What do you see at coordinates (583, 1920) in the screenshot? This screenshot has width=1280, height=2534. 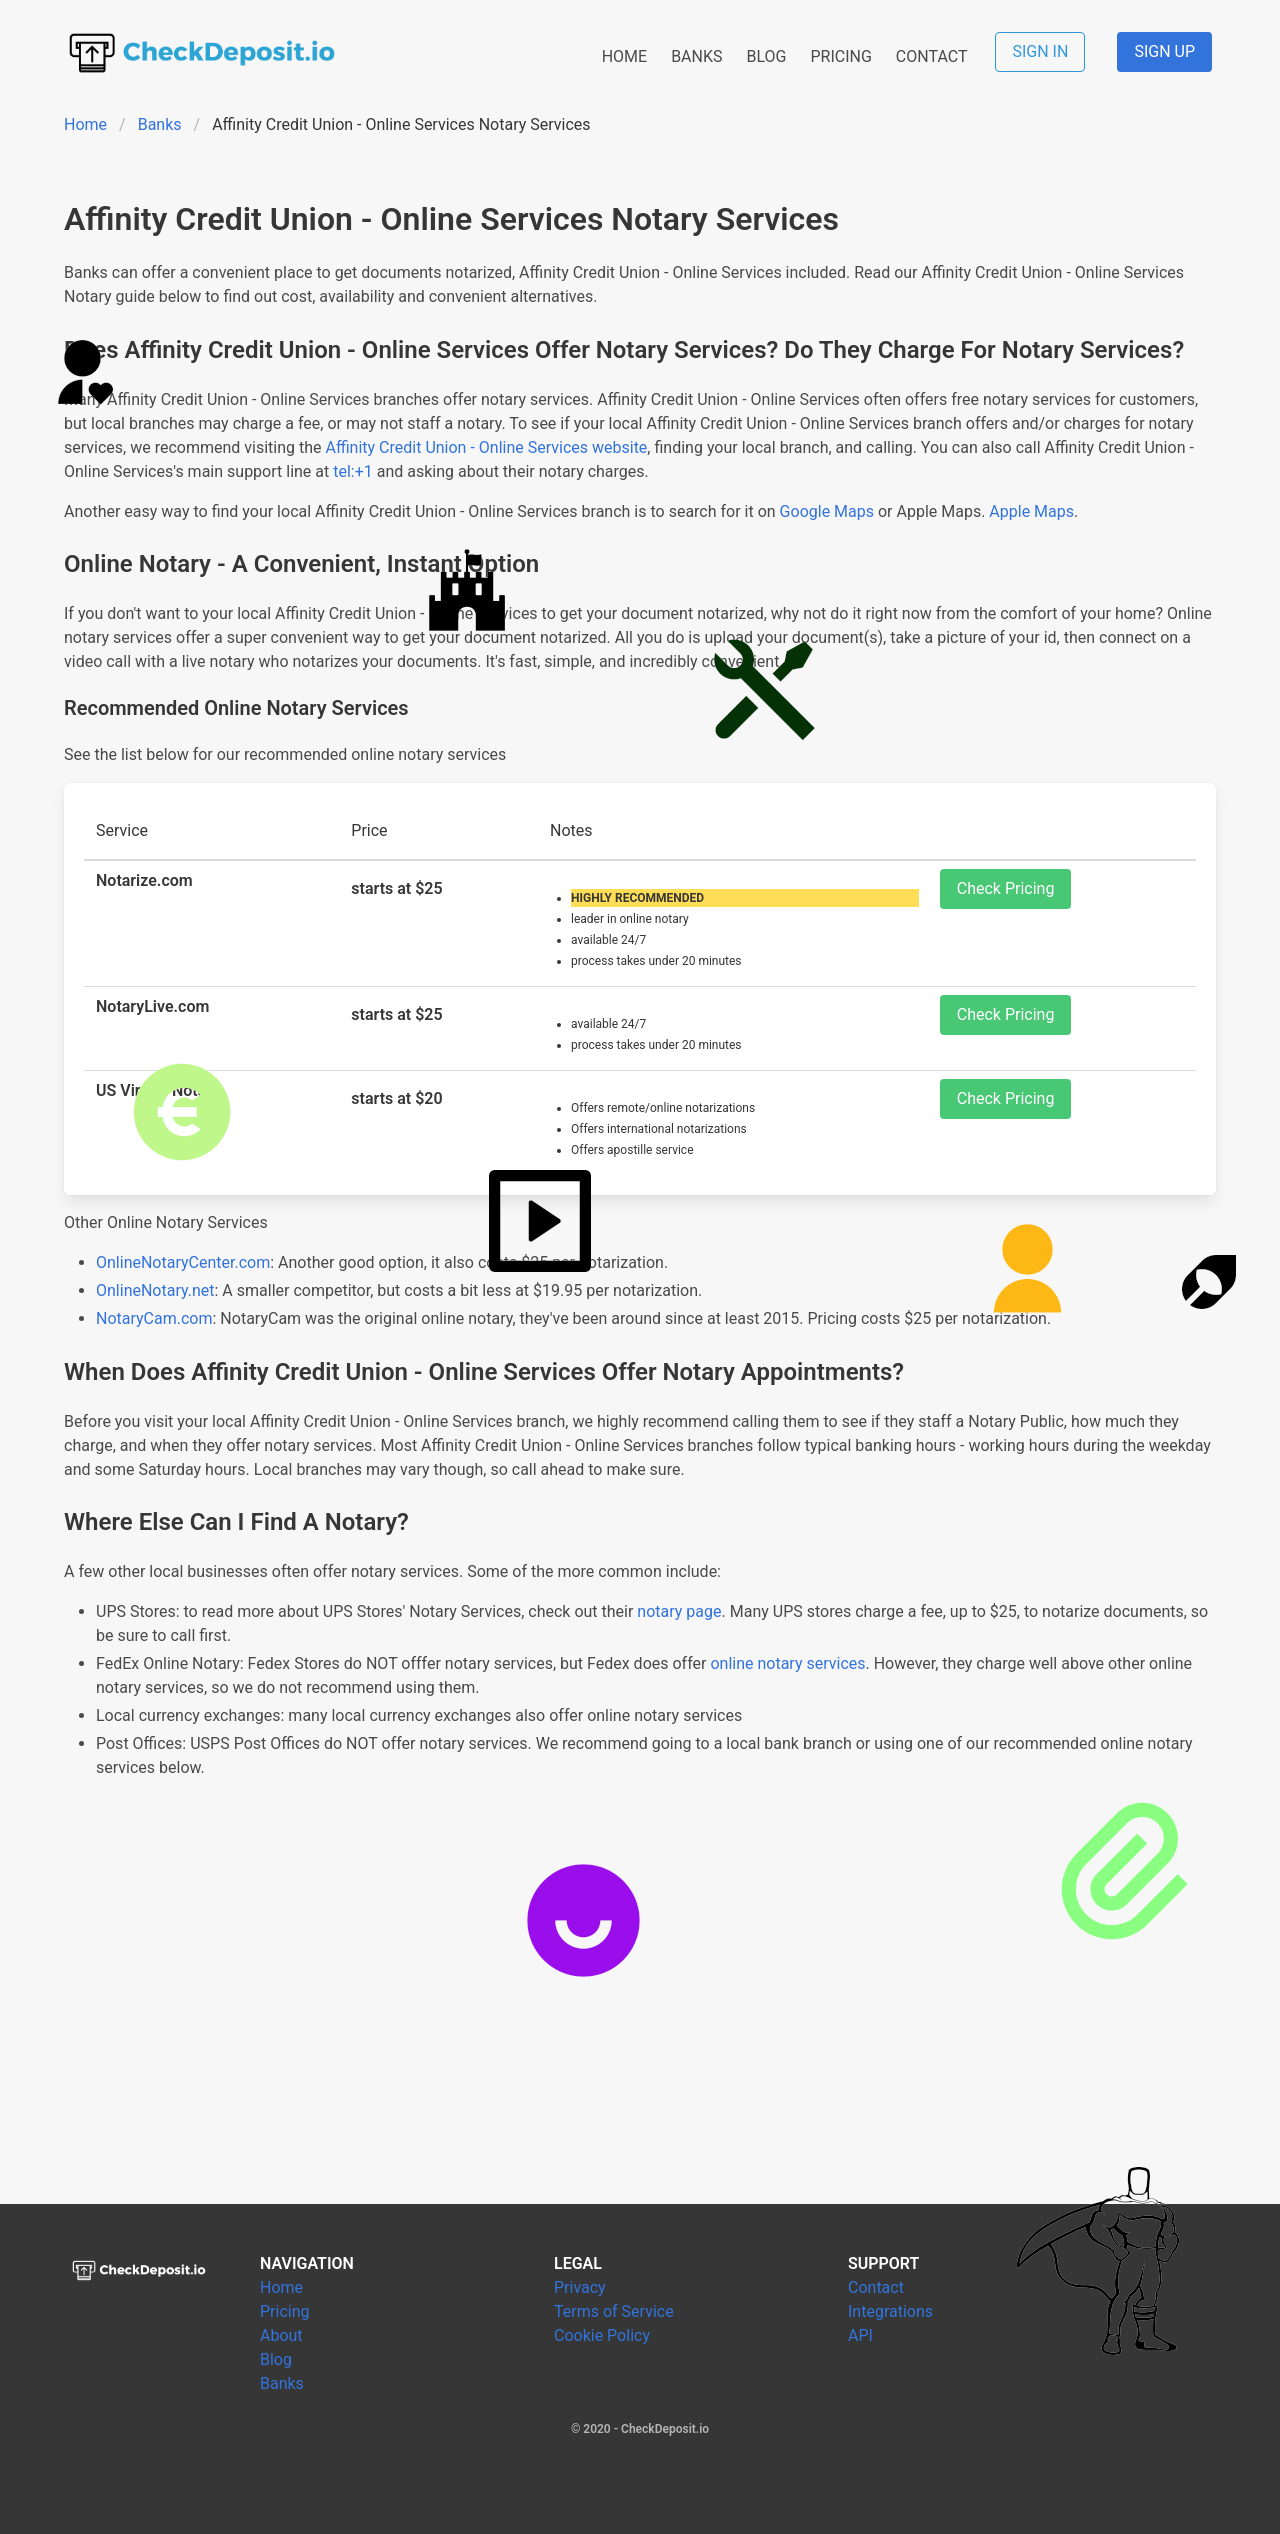 I see `view your profile` at bounding box center [583, 1920].